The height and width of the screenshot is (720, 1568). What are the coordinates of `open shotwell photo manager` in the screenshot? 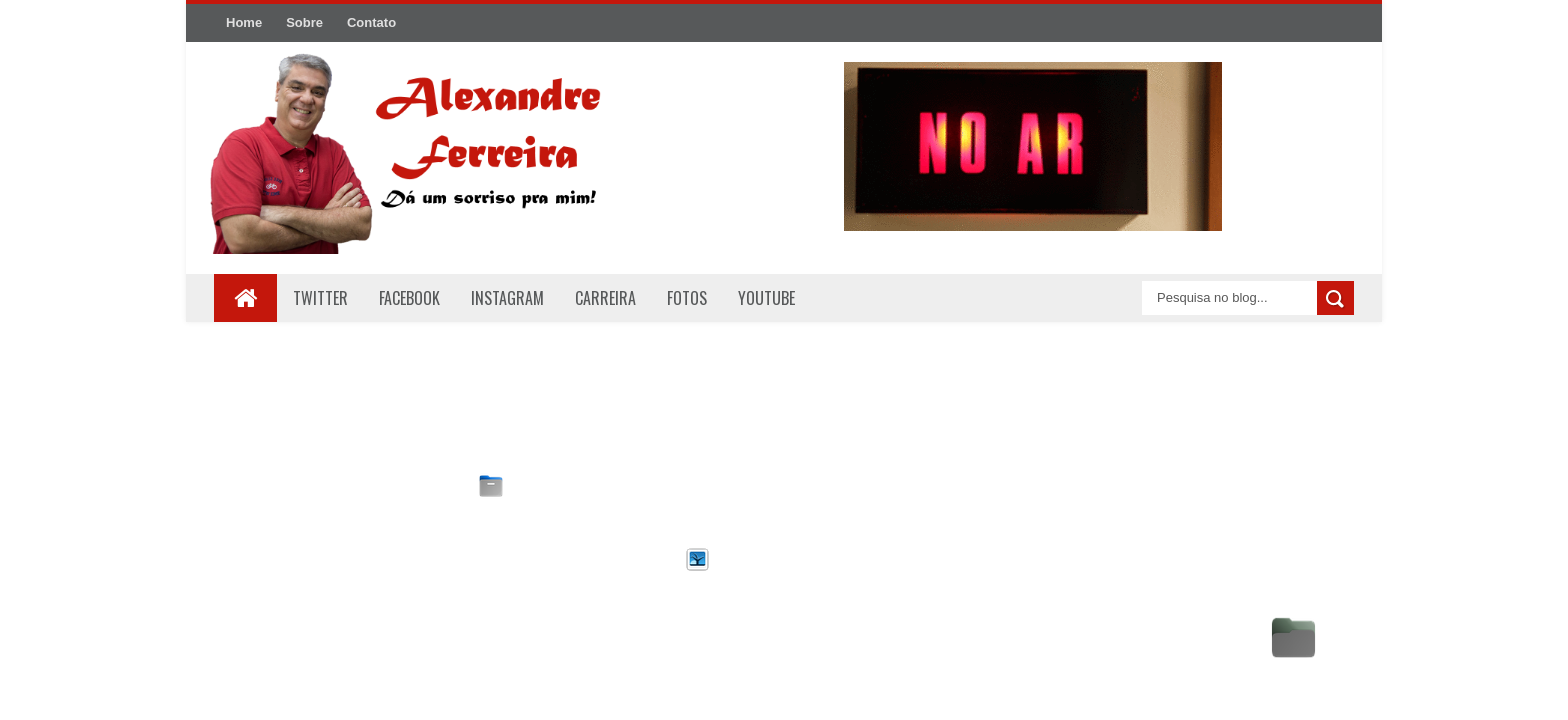 It's located at (697, 559).